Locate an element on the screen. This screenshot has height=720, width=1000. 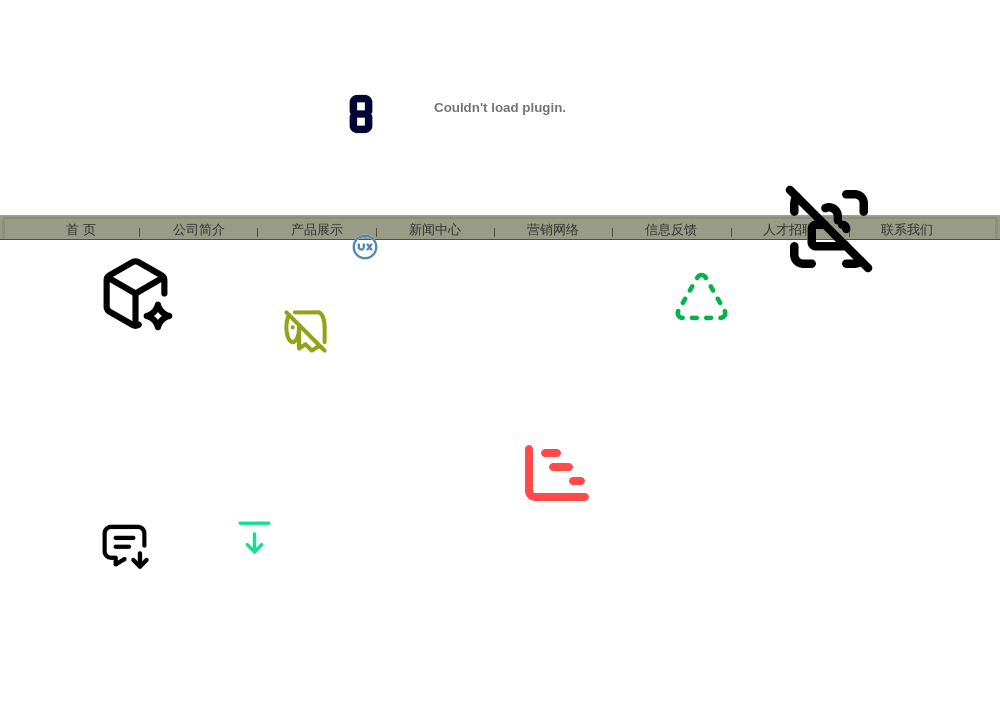
download file or content is located at coordinates (254, 537).